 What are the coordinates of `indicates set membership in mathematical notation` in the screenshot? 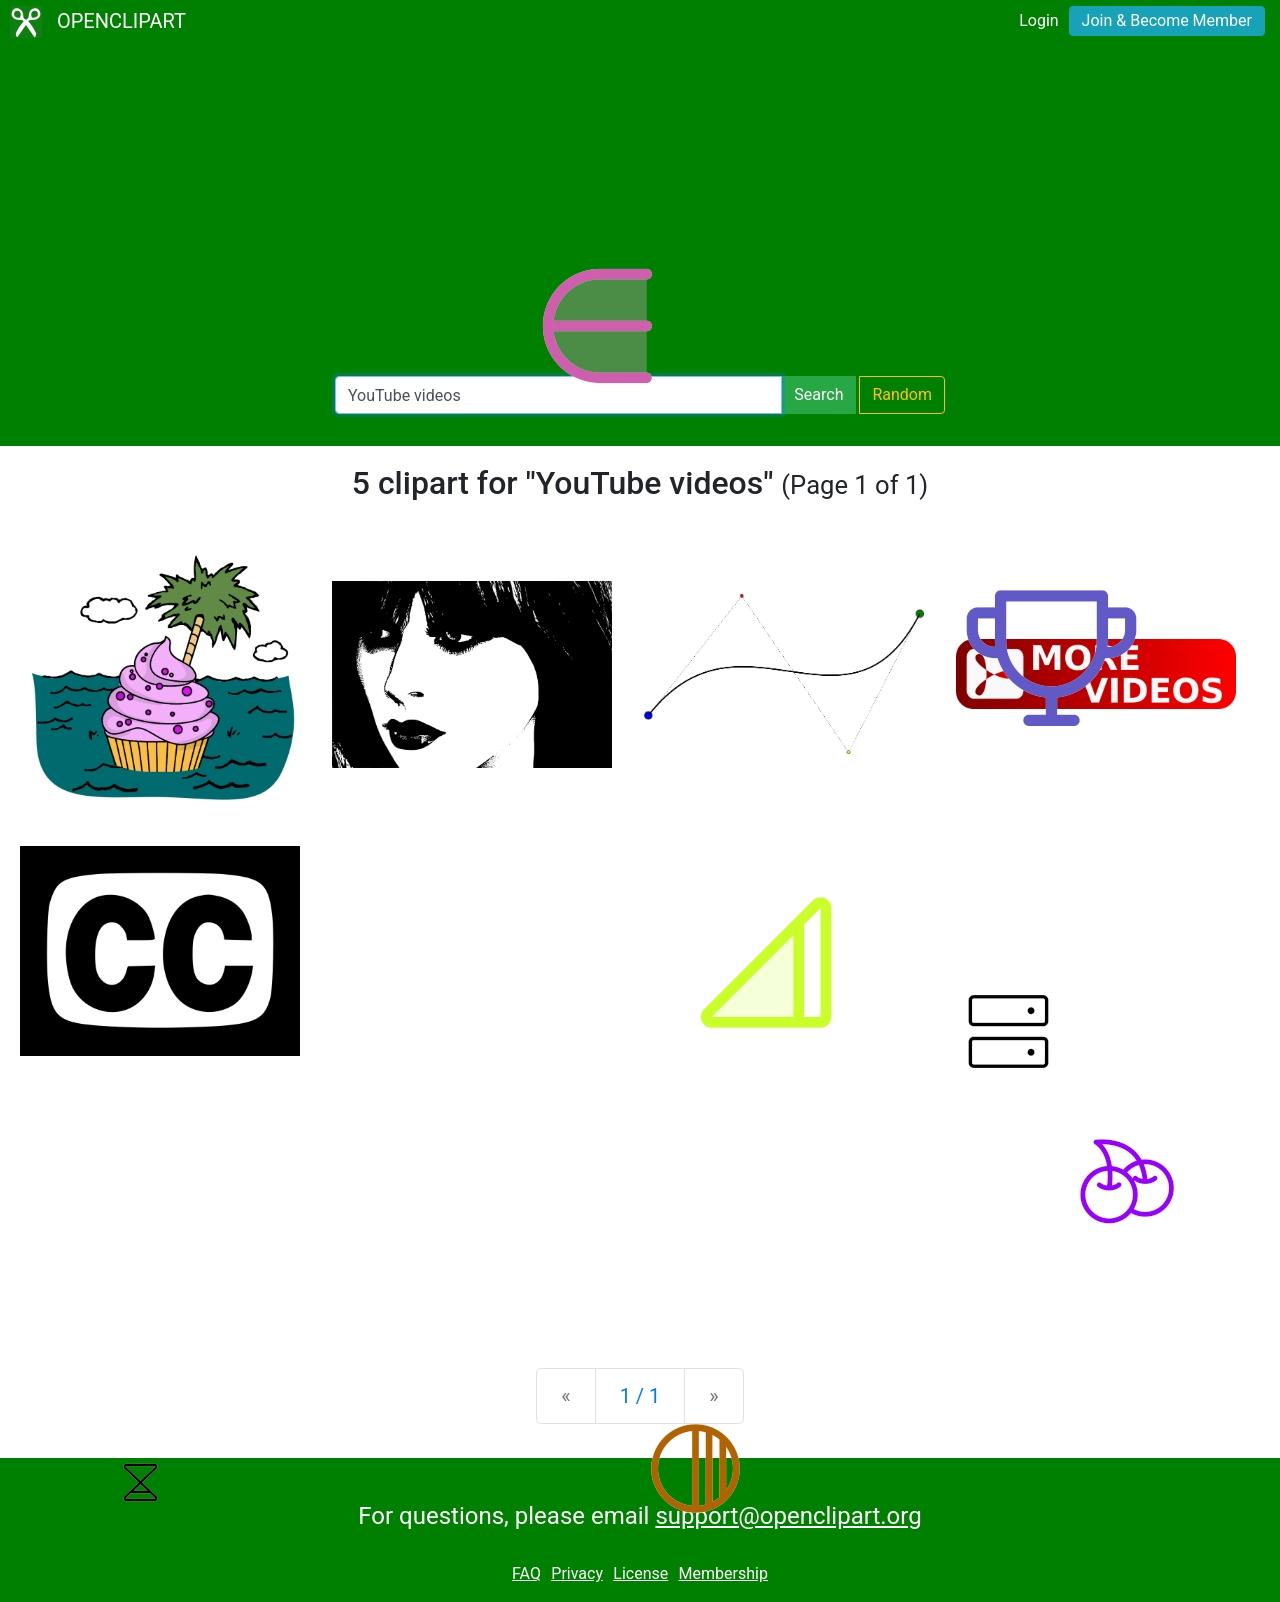 It's located at (600, 326).